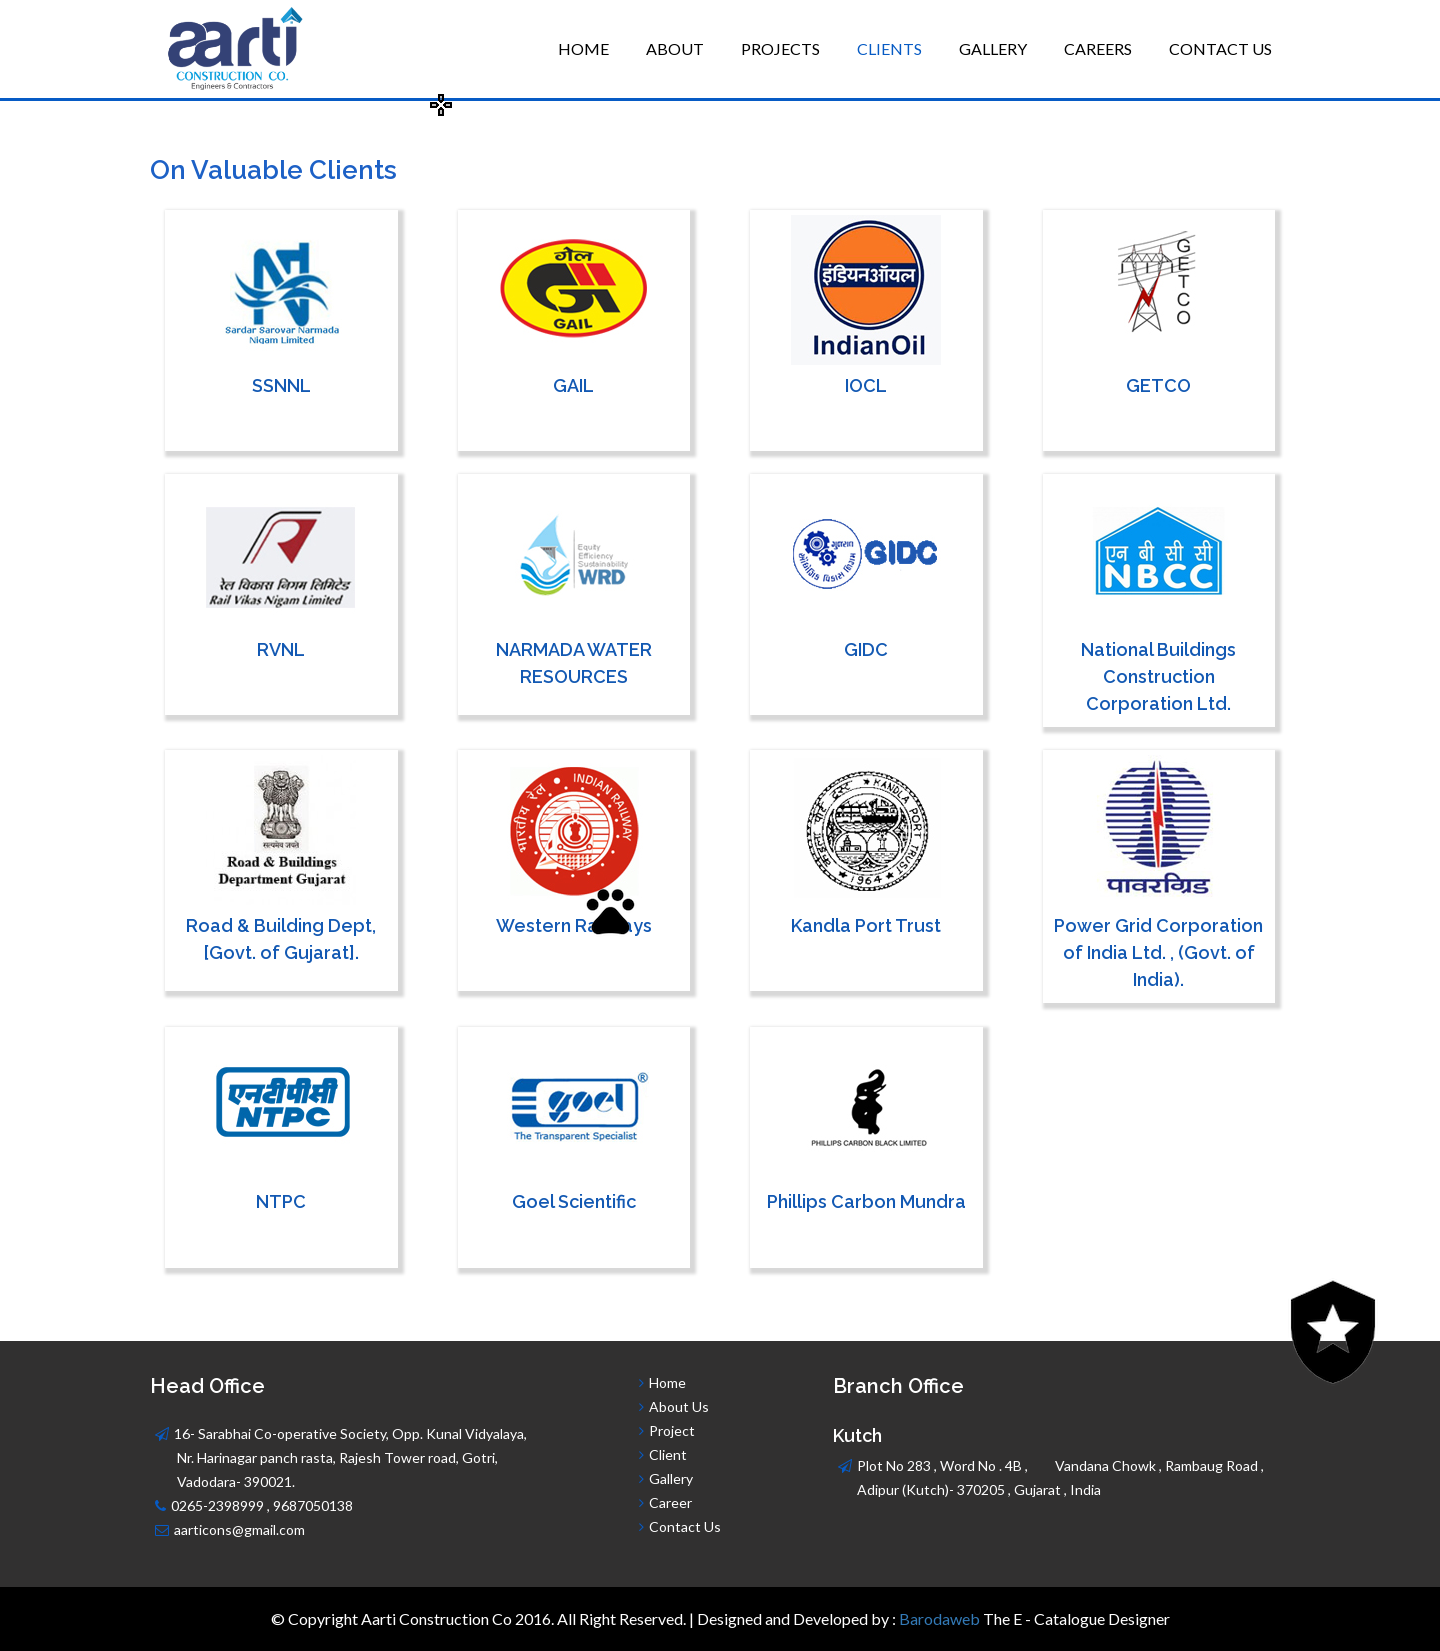  I want to click on contact local police or emergency services, so click(1333, 1332).